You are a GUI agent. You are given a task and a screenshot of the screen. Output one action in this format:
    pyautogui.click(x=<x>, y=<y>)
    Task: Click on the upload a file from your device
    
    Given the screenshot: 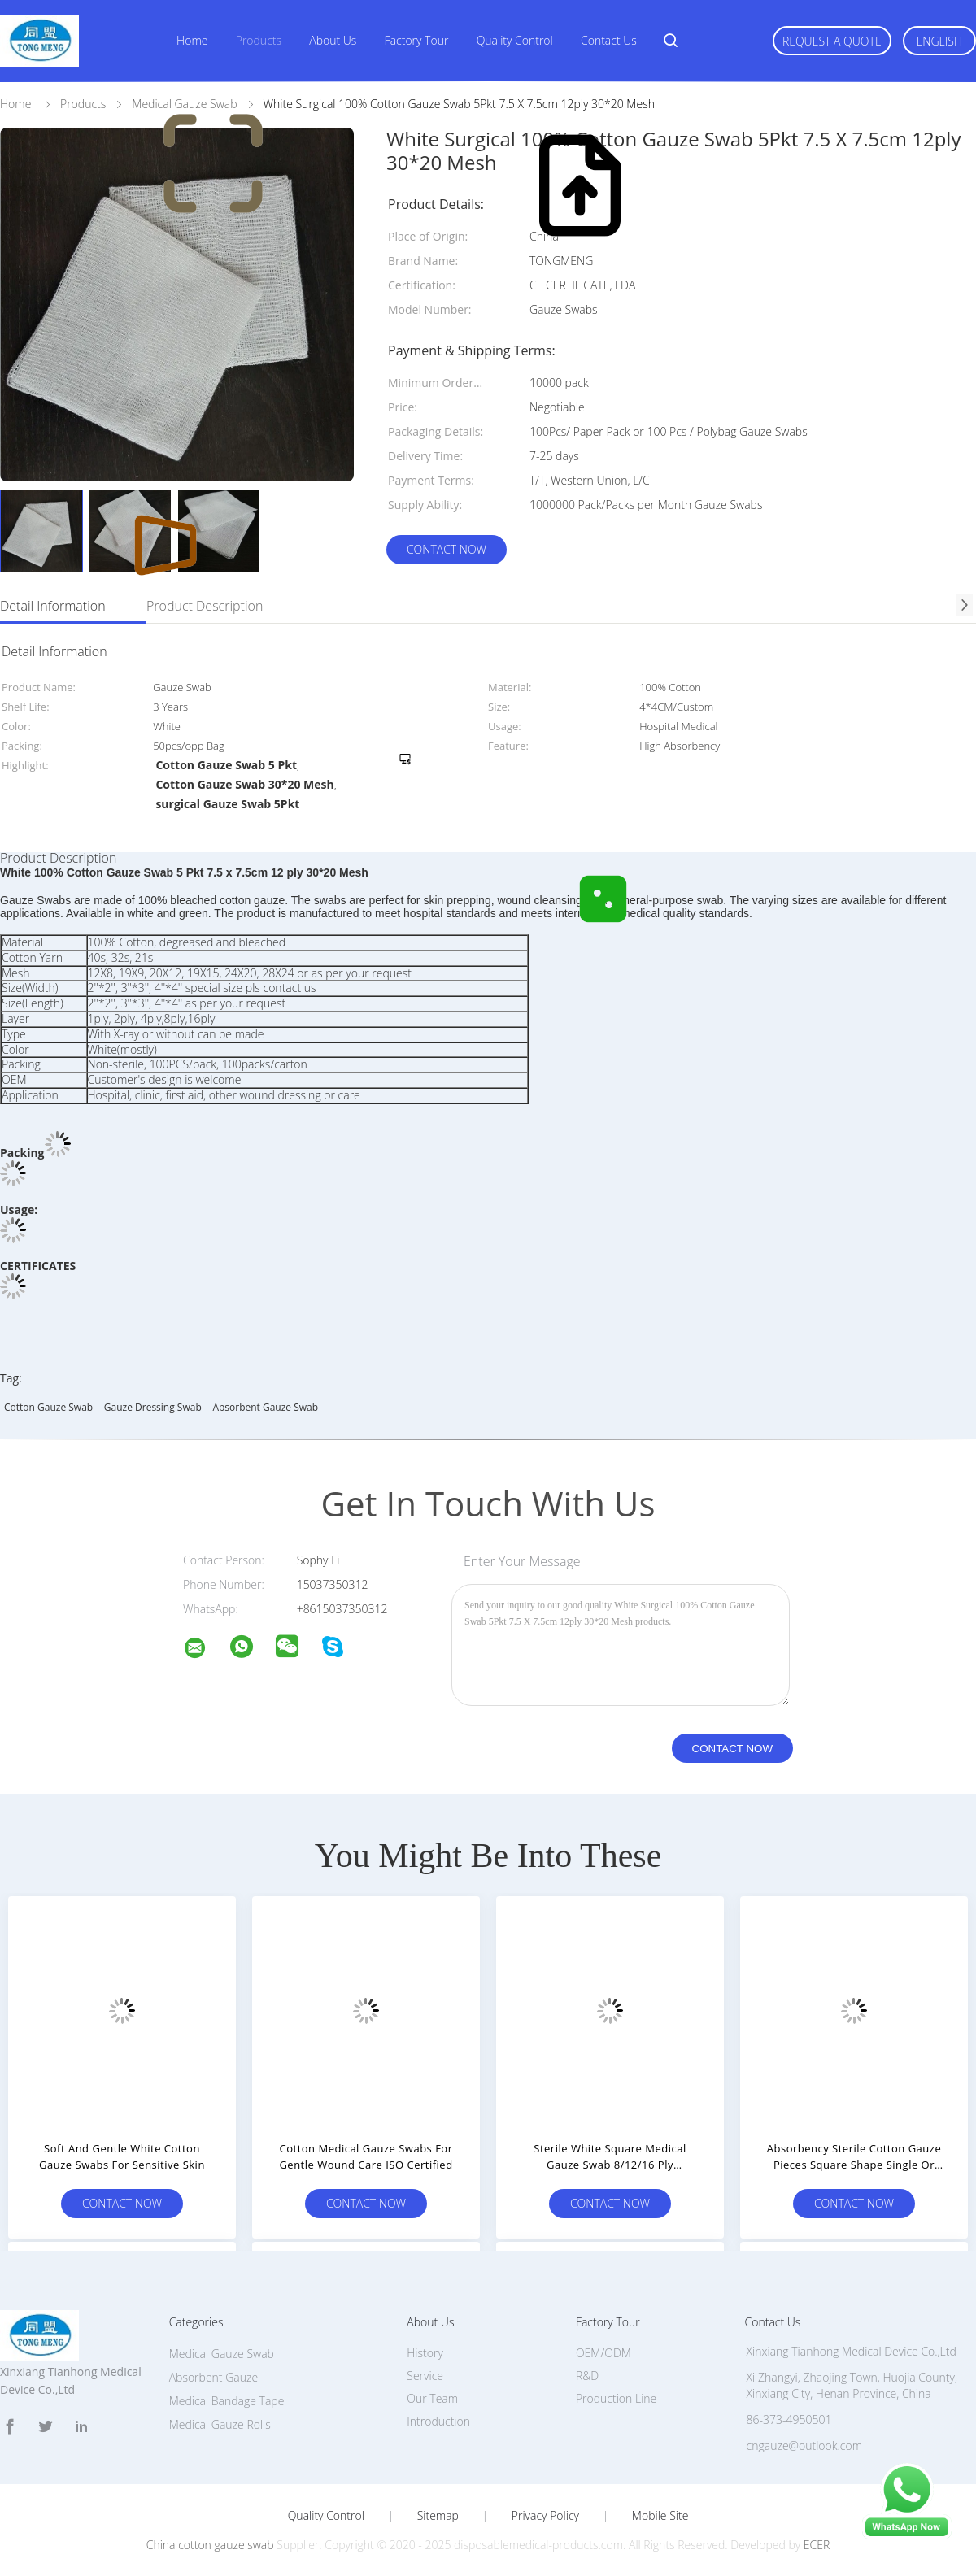 What is the action you would take?
    pyautogui.click(x=580, y=185)
    